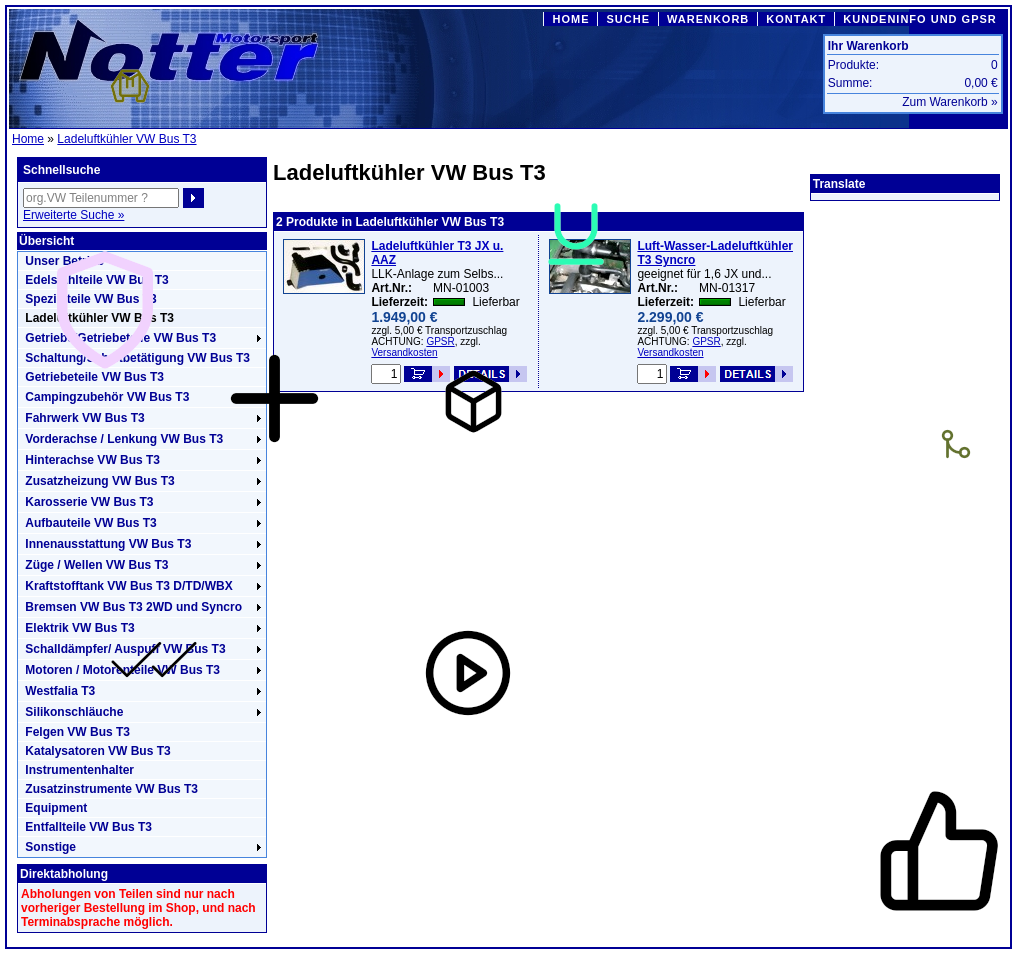 Image resolution: width=1012 pixels, height=957 pixels. What do you see at coordinates (940, 851) in the screenshot?
I see `like or upvote content` at bounding box center [940, 851].